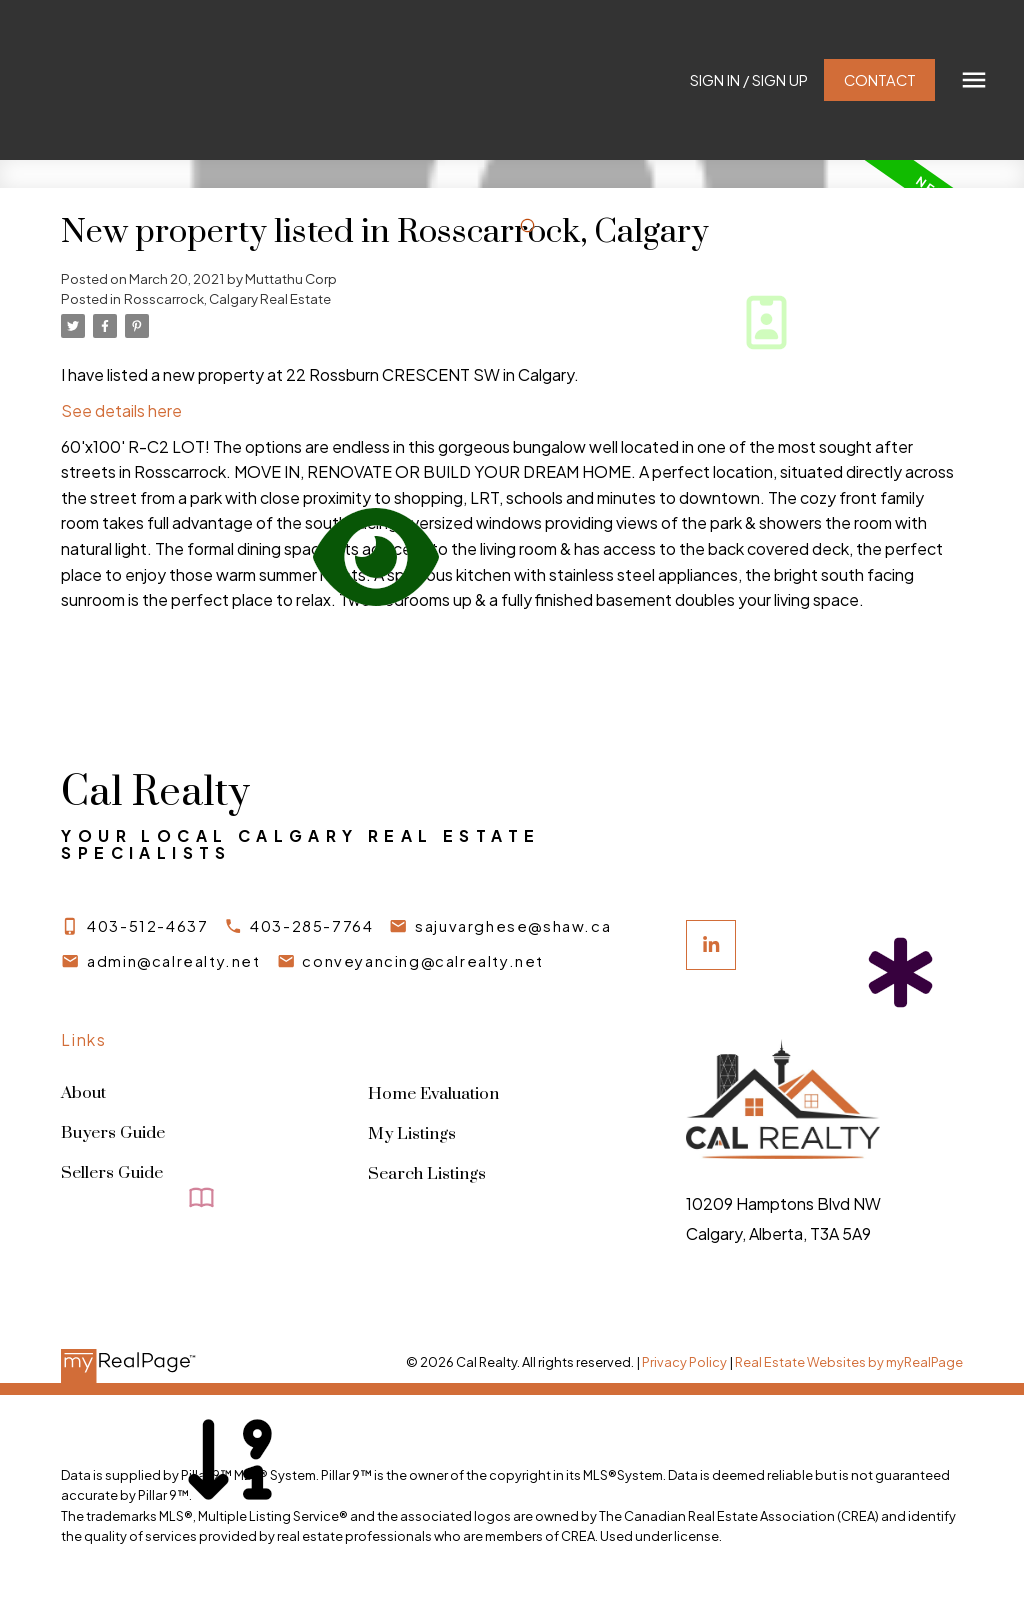  I want to click on sort items in descending numerical order (9 to 1), so click(231, 1459).